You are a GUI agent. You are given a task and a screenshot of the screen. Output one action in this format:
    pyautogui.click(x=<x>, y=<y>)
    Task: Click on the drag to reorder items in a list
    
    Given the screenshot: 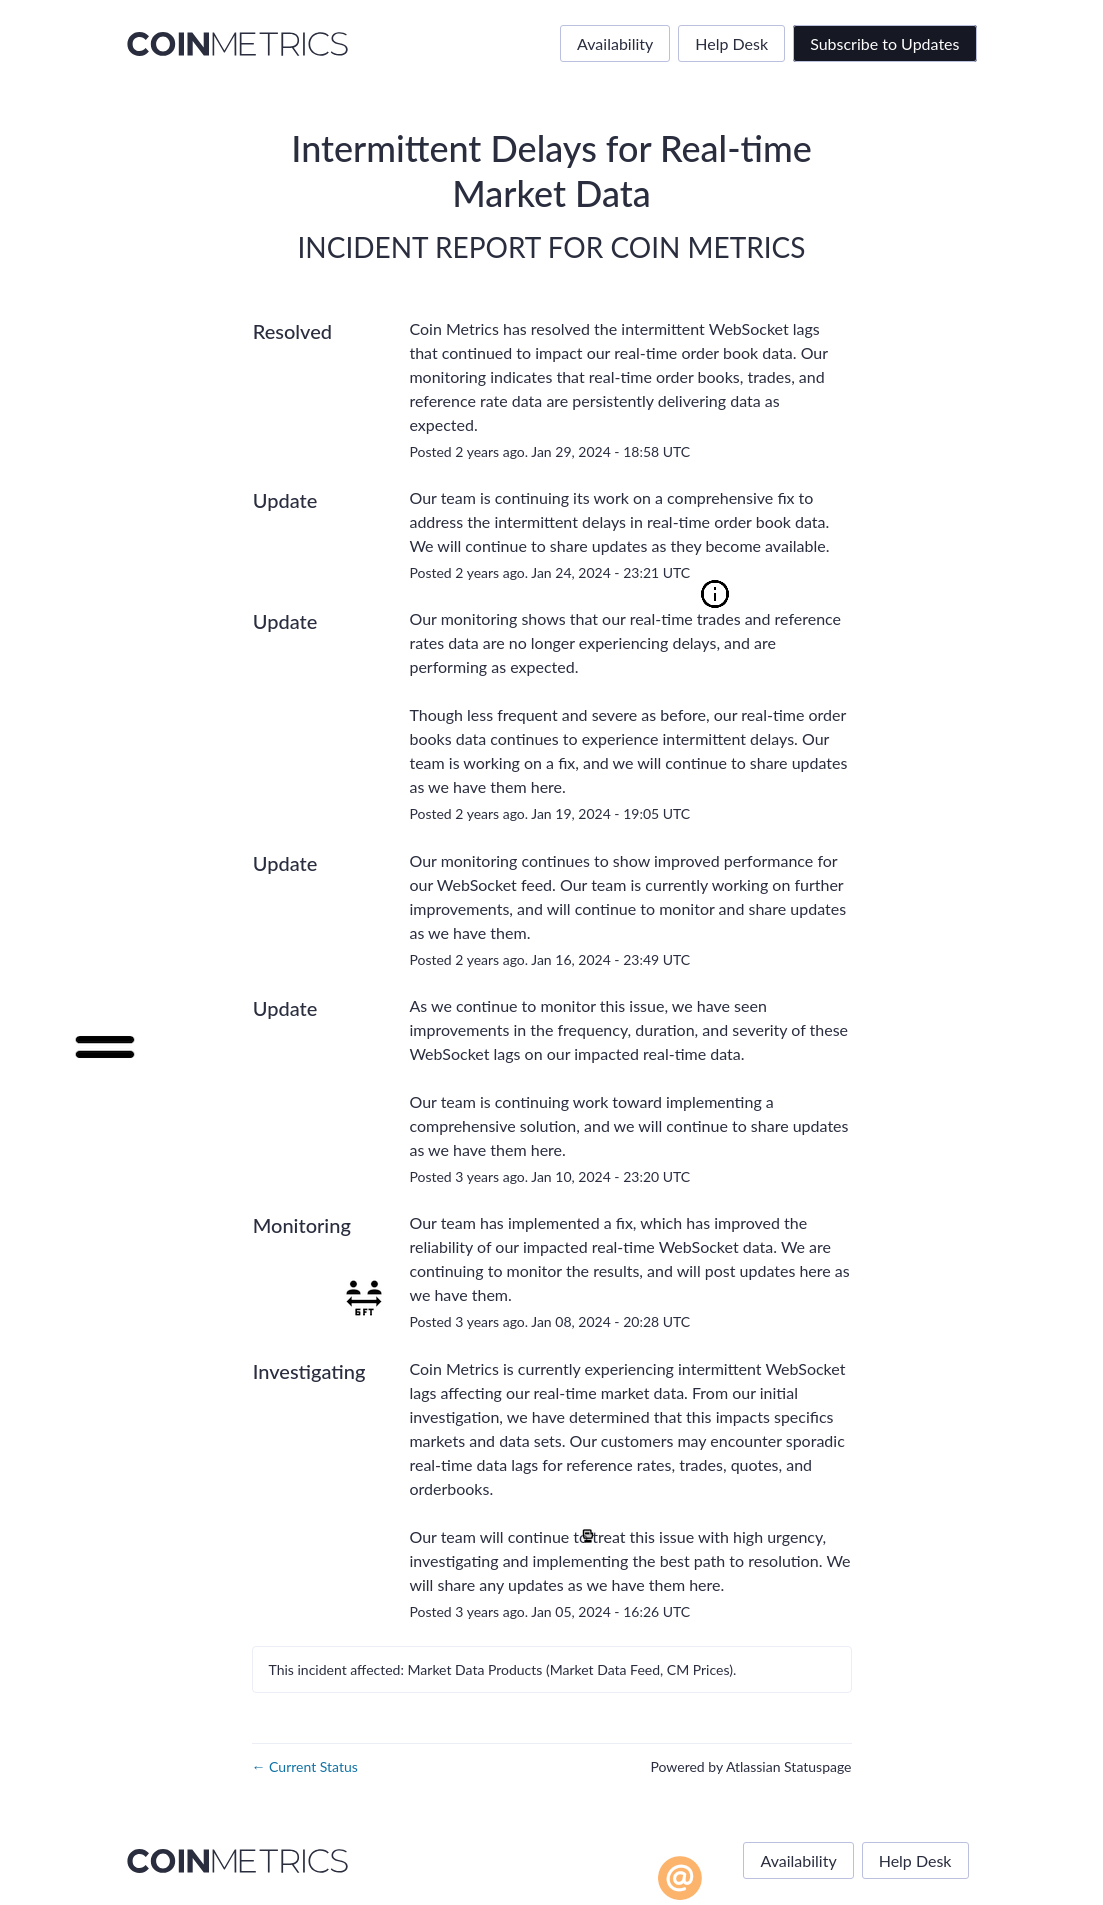 What is the action you would take?
    pyautogui.click(x=105, y=1047)
    